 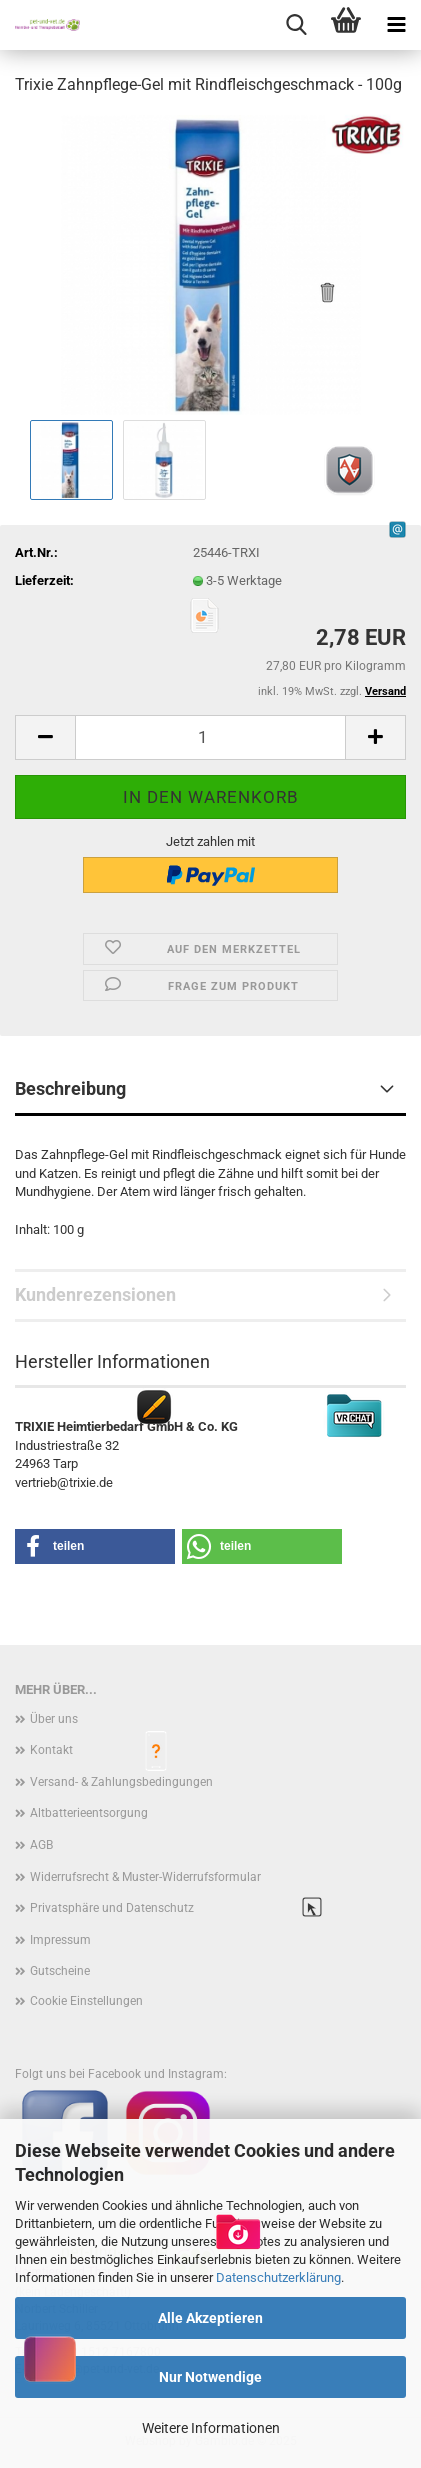 I want to click on indicates smartphone is disconnected or unpaired, so click(x=156, y=1751).